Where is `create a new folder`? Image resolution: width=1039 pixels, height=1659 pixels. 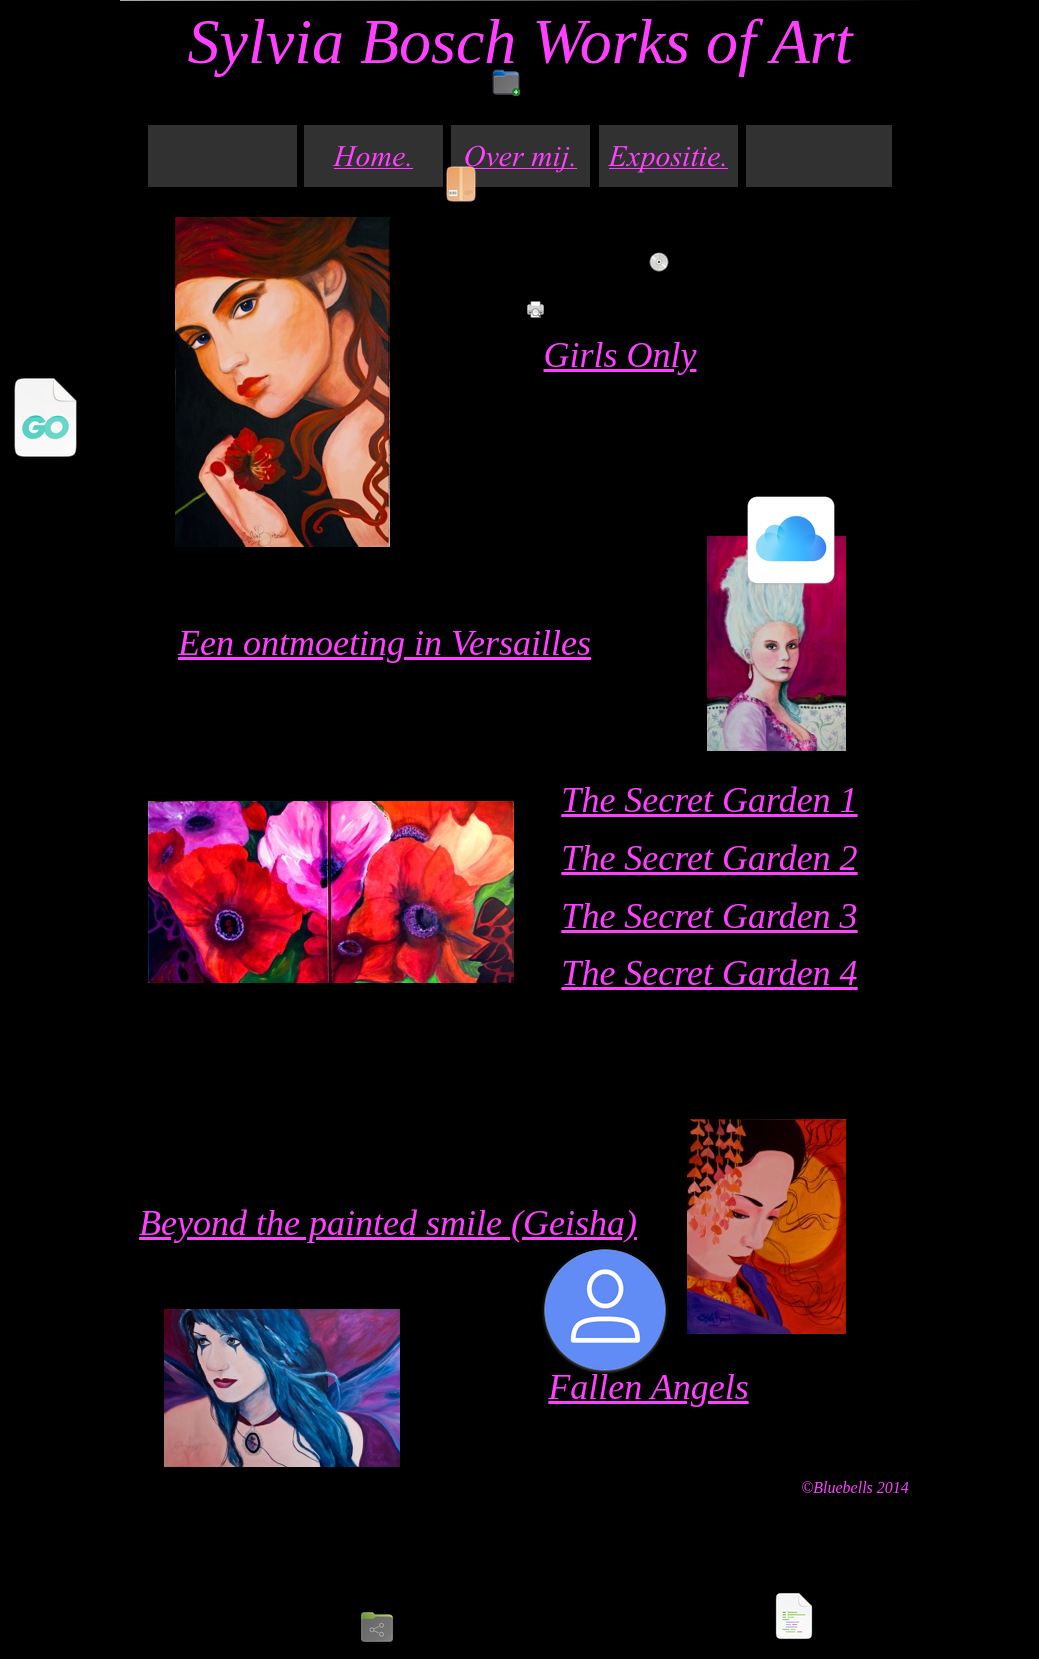 create a new folder is located at coordinates (506, 82).